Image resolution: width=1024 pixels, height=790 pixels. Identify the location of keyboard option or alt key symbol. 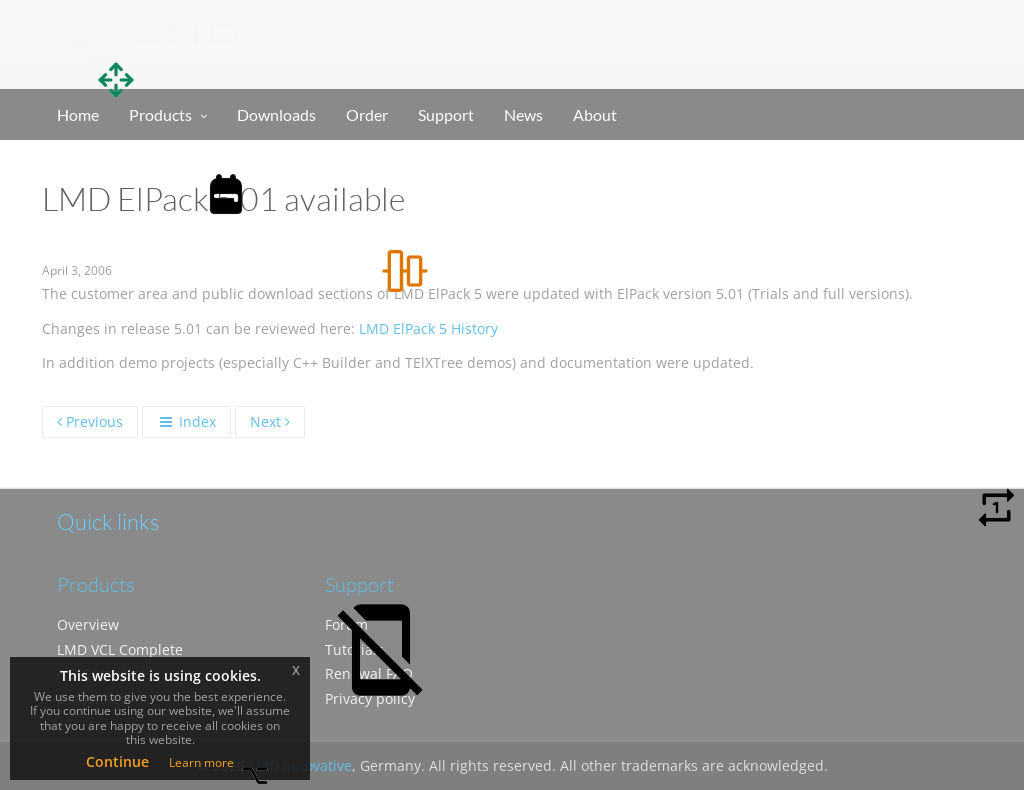
(255, 775).